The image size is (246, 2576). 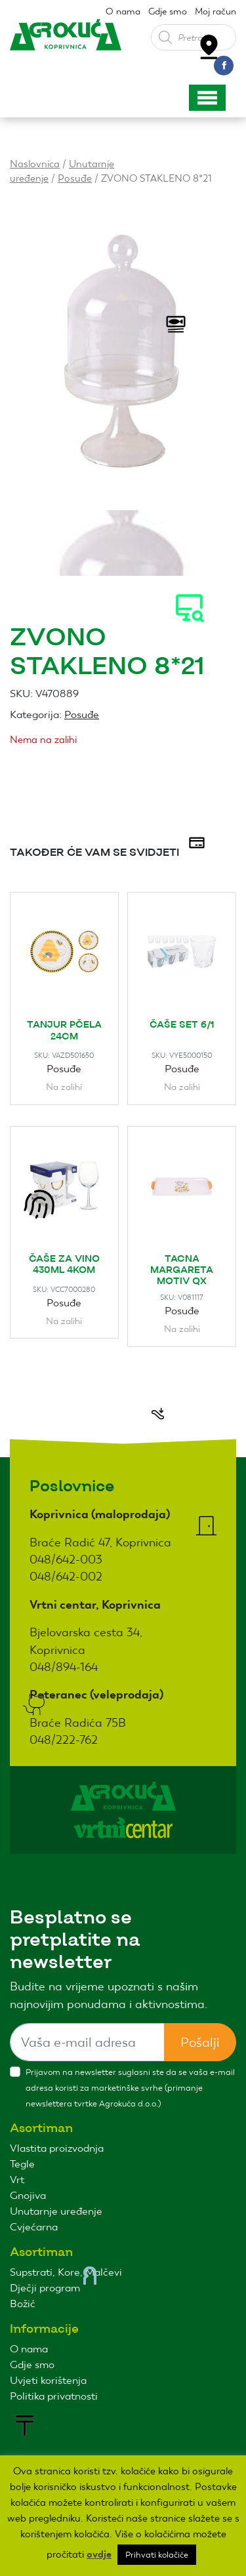 What do you see at coordinates (24, 2425) in the screenshot?
I see `indicates kazakhstani tenge currency` at bounding box center [24, 2425].